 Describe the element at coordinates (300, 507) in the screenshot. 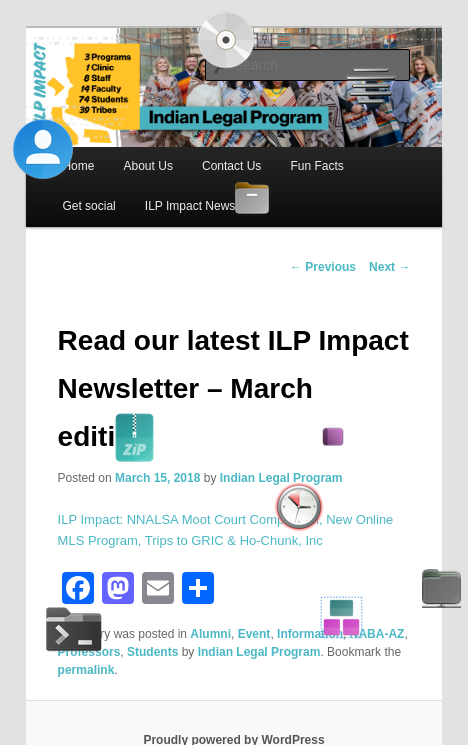

I see `indicates an upcoming appointment or event` at that location.